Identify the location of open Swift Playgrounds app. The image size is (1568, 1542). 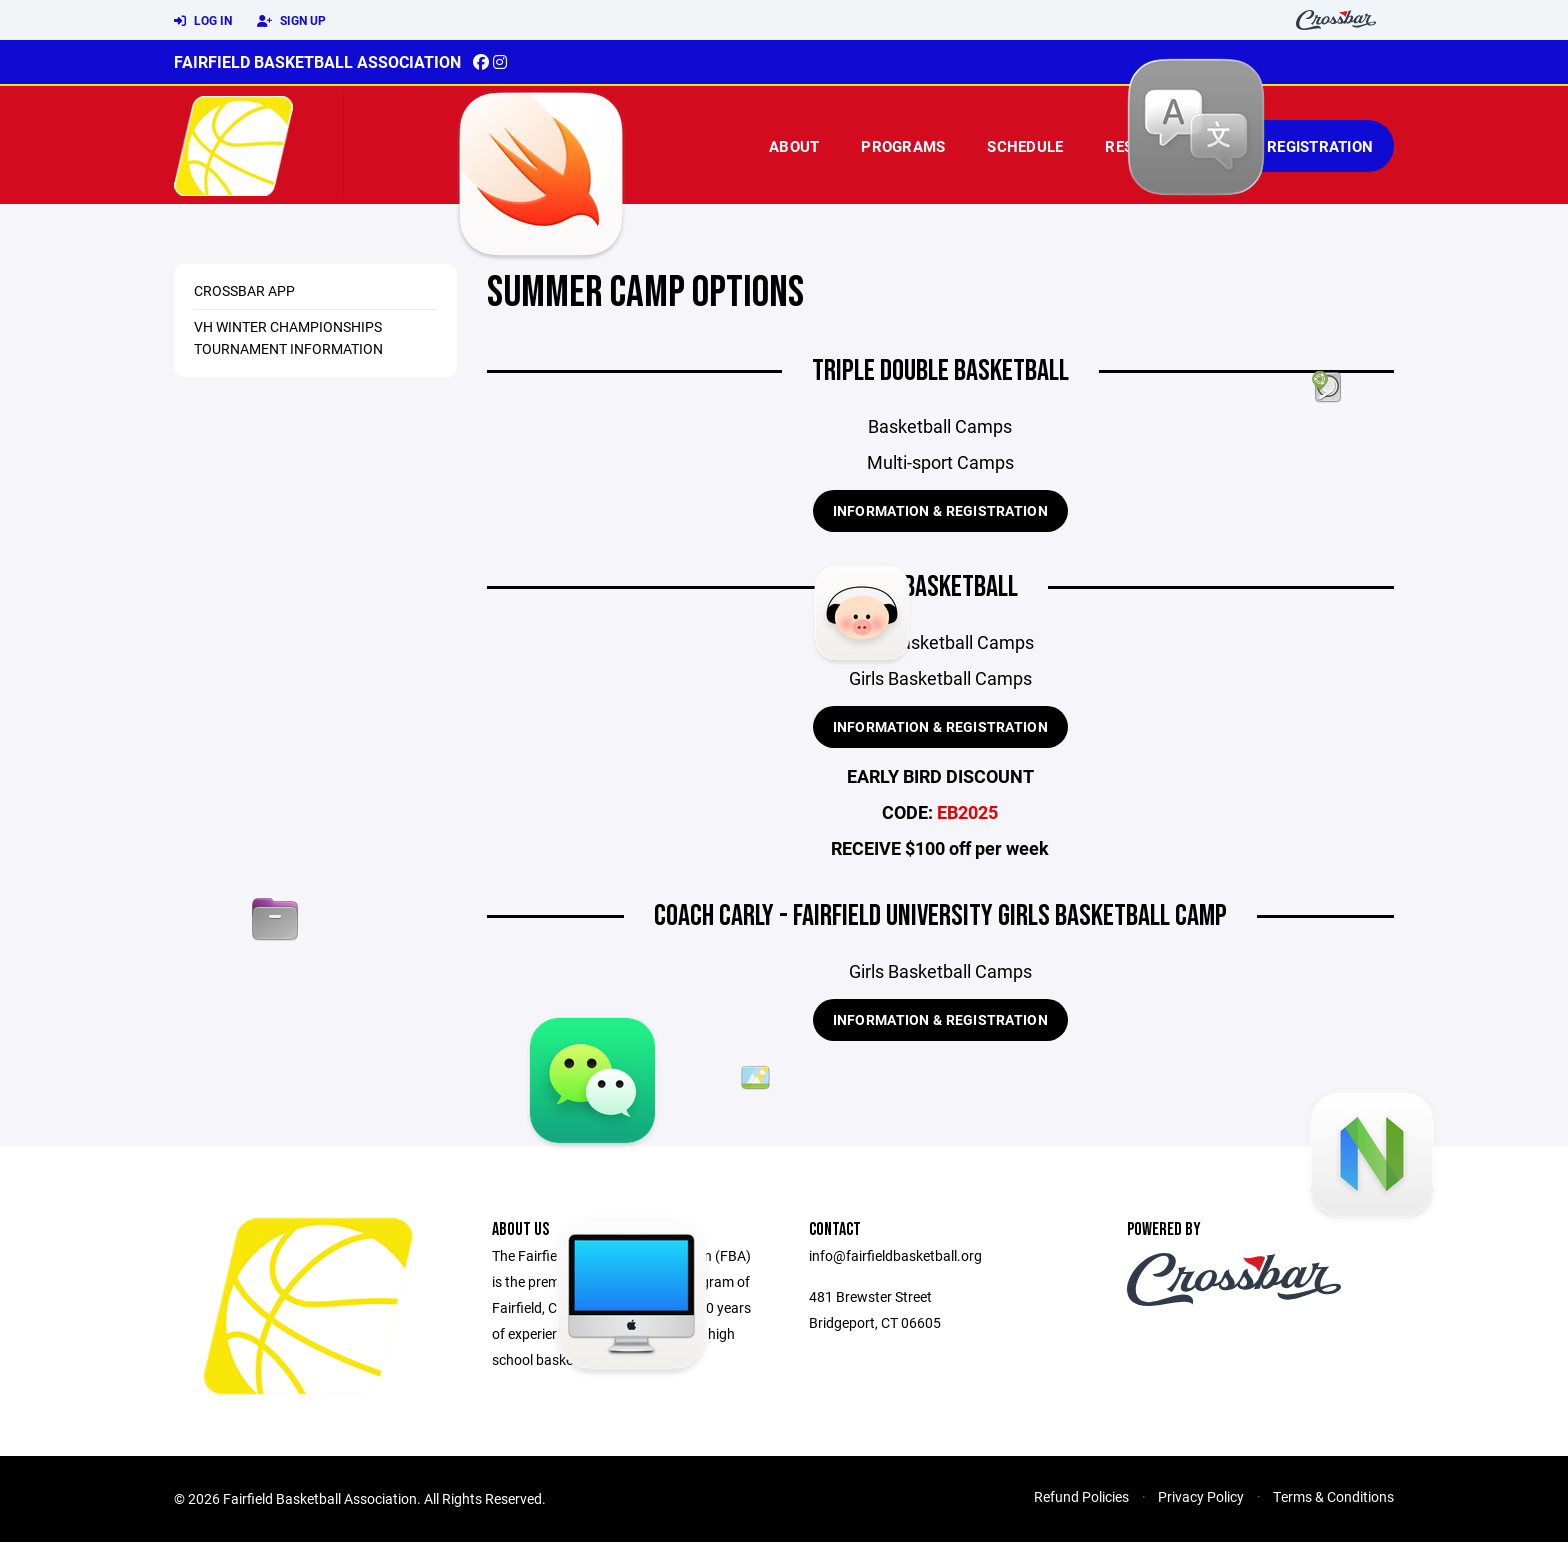
(541, 174).